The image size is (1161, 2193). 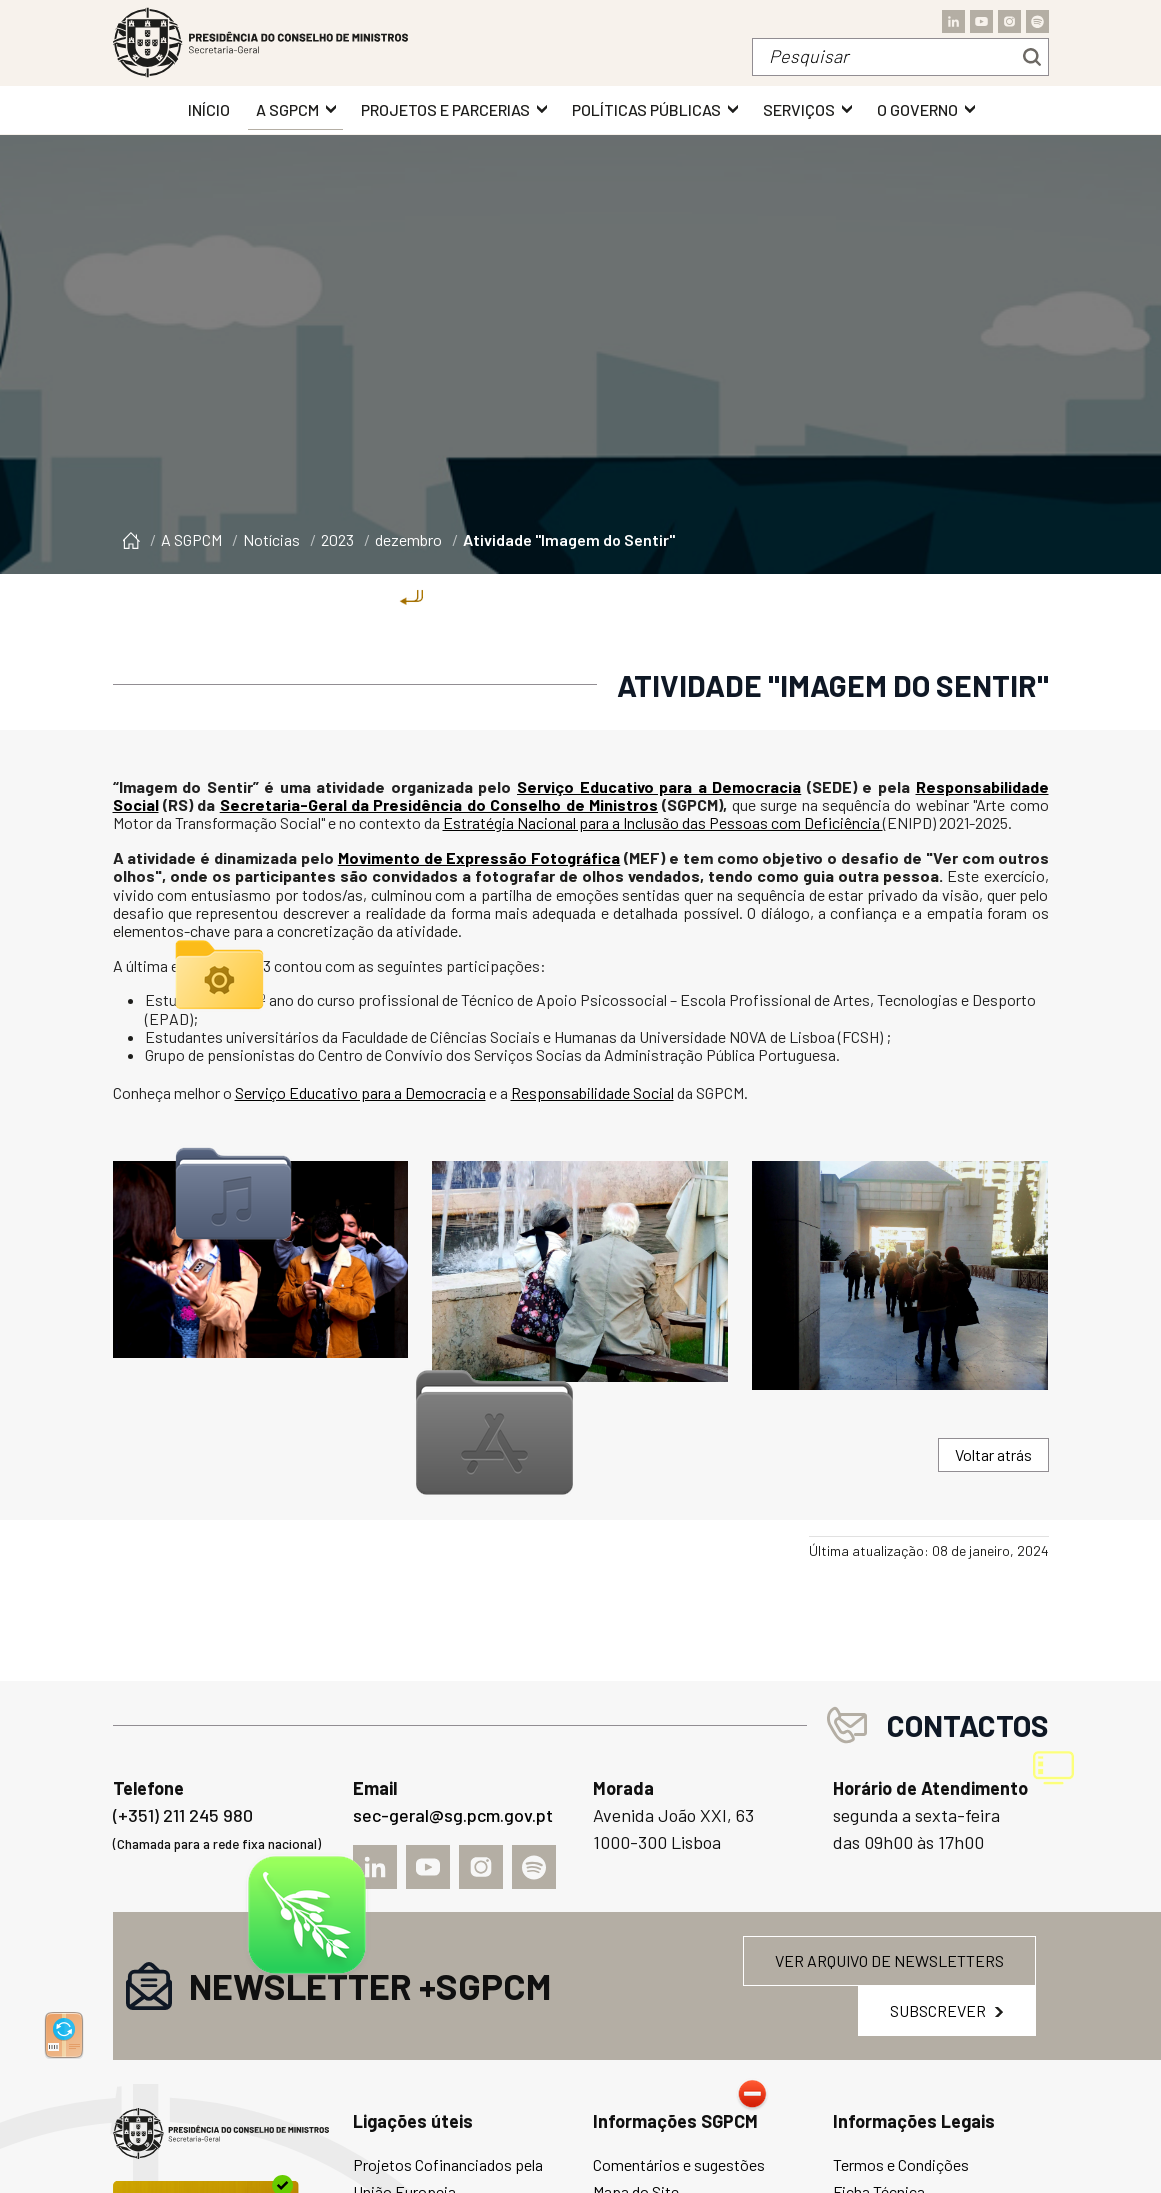 What do you see at coordinates (64, 2035) in the screenshot?
I see `system package upgrade available` at bounding box center [64, 2035].